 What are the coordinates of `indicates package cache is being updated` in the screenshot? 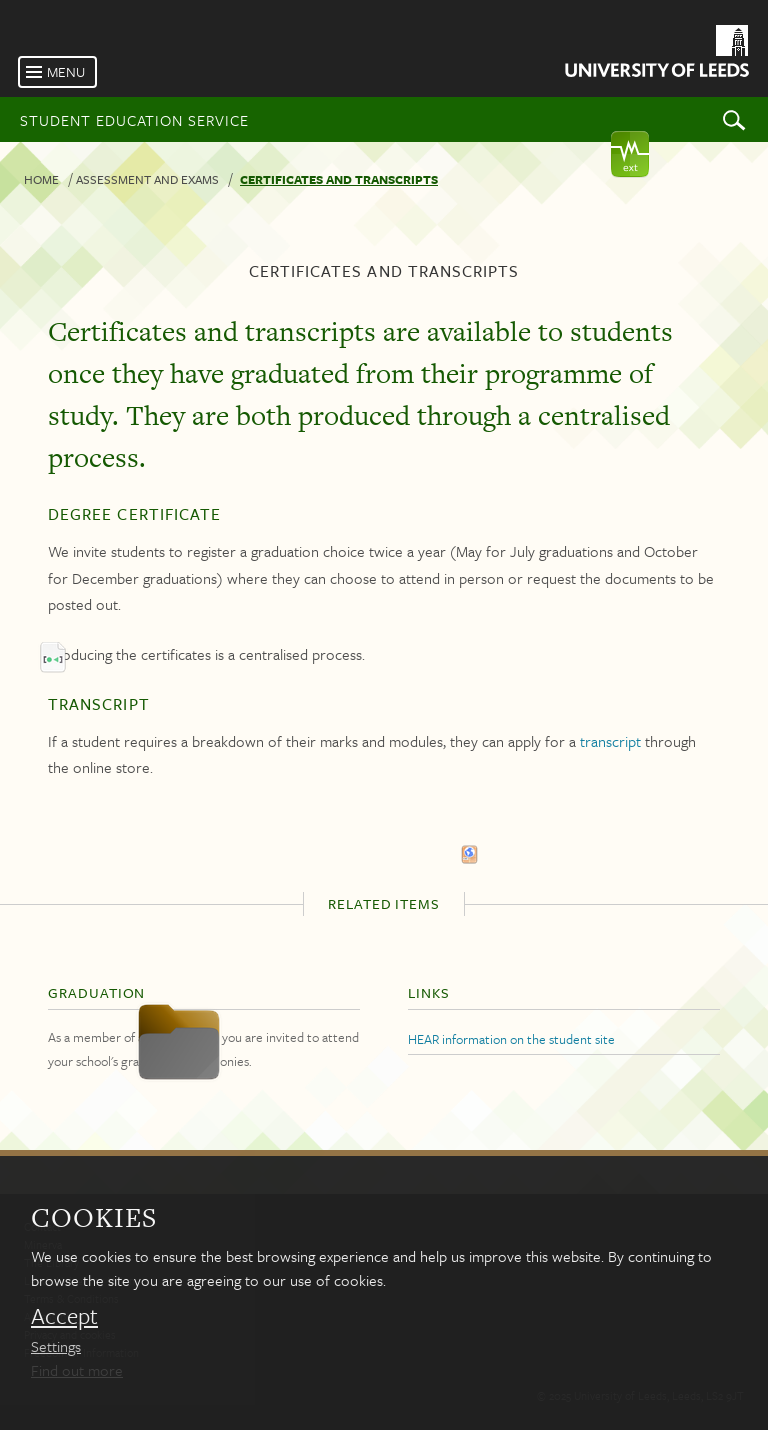 It's located at (469, 854).